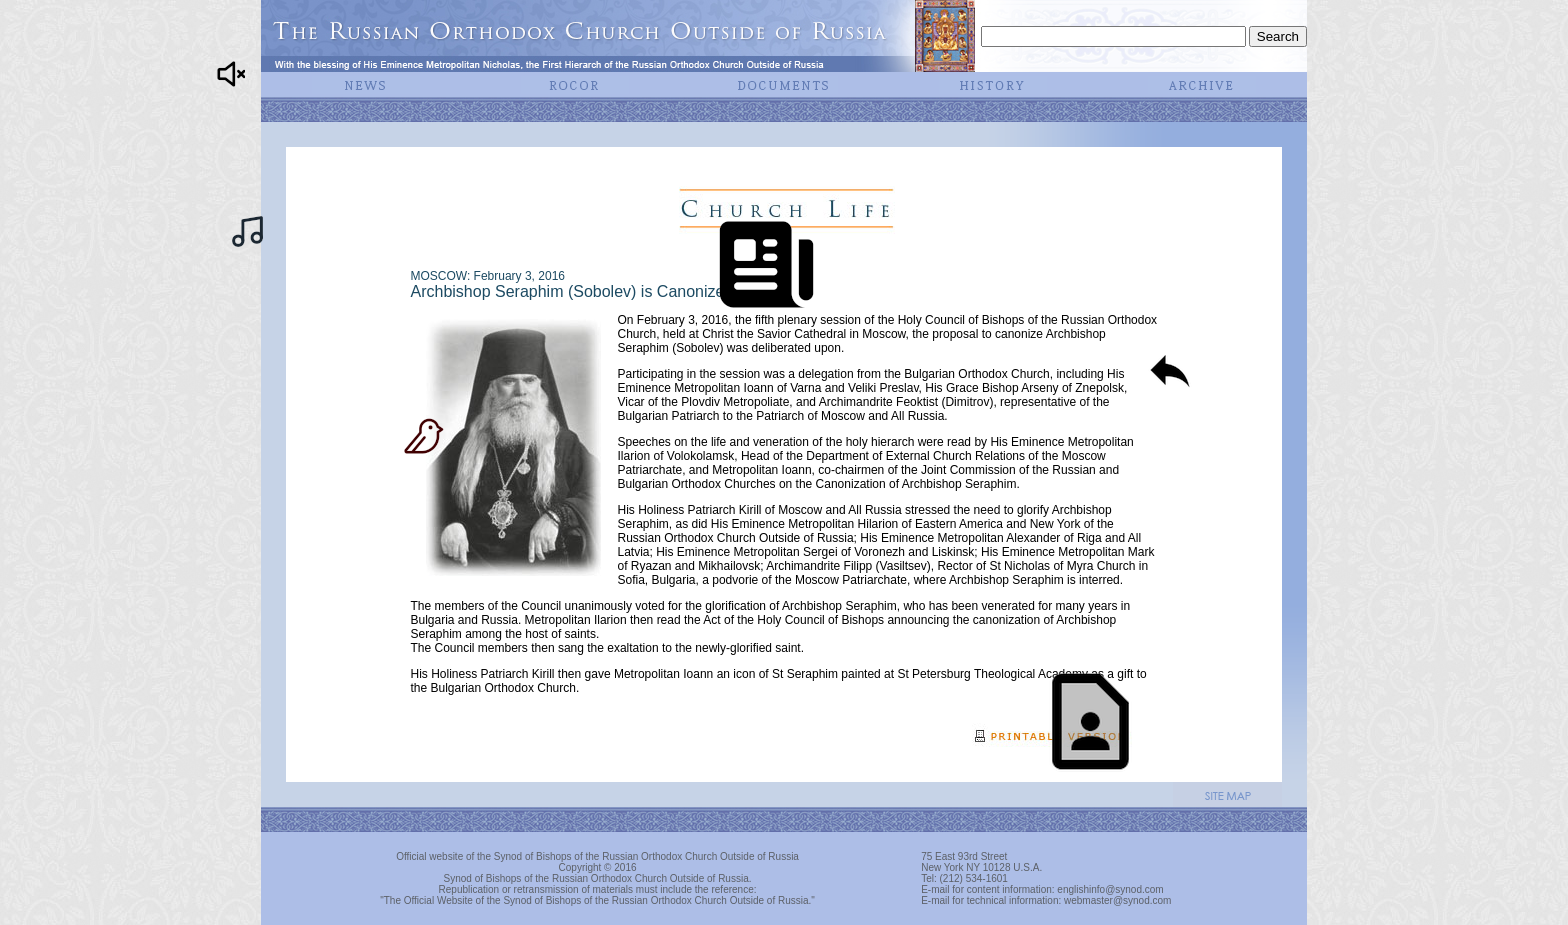 This screenshot has width=1568, height=925. Describe the element at coordinates (766, 264) in the screenshot. I see `view news articles or updates` at that location.